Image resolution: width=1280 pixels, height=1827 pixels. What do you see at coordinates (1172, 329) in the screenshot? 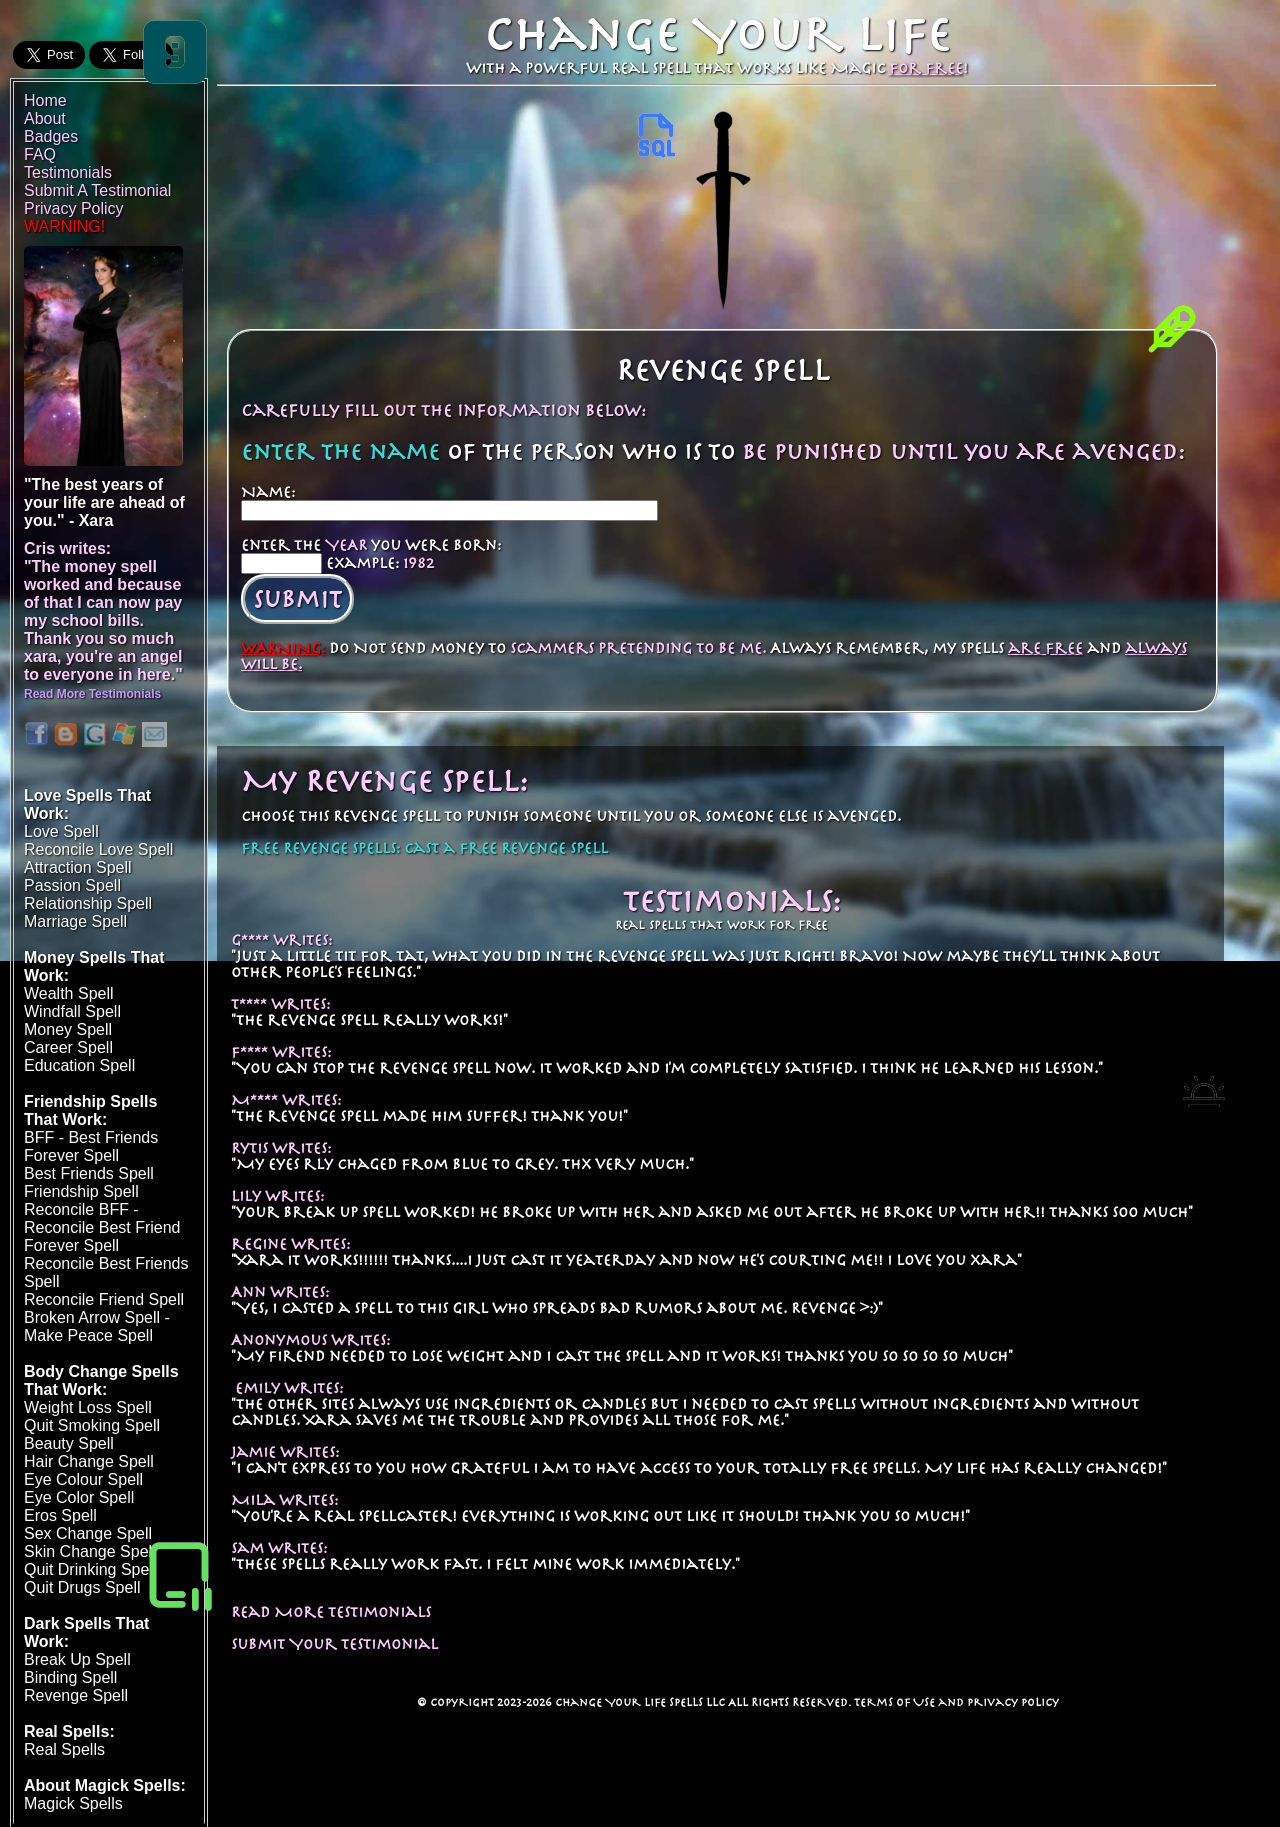
I see `compose a new message or note` at bounding box center [1172, 329].